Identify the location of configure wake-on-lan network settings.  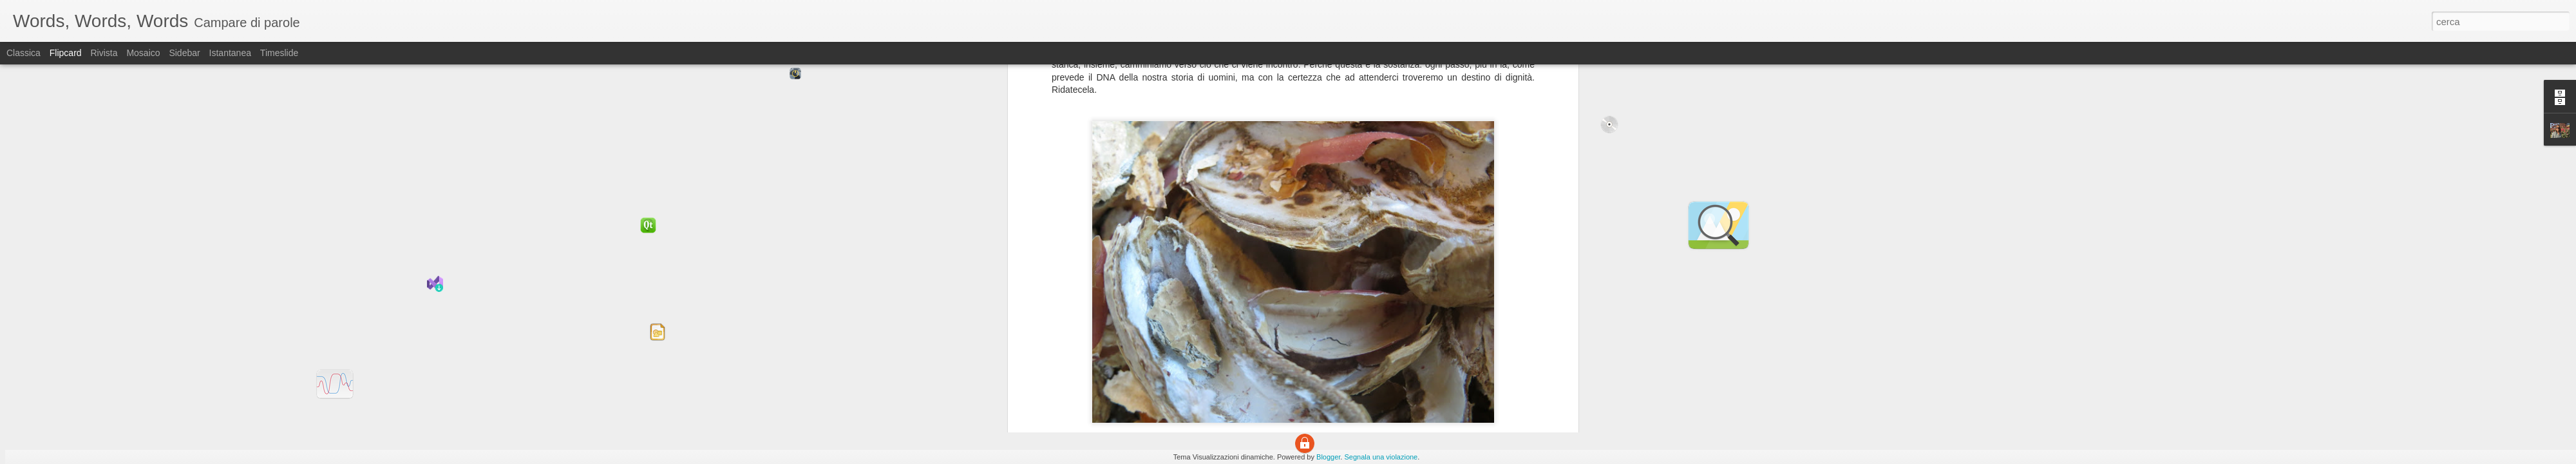
(795, 73).